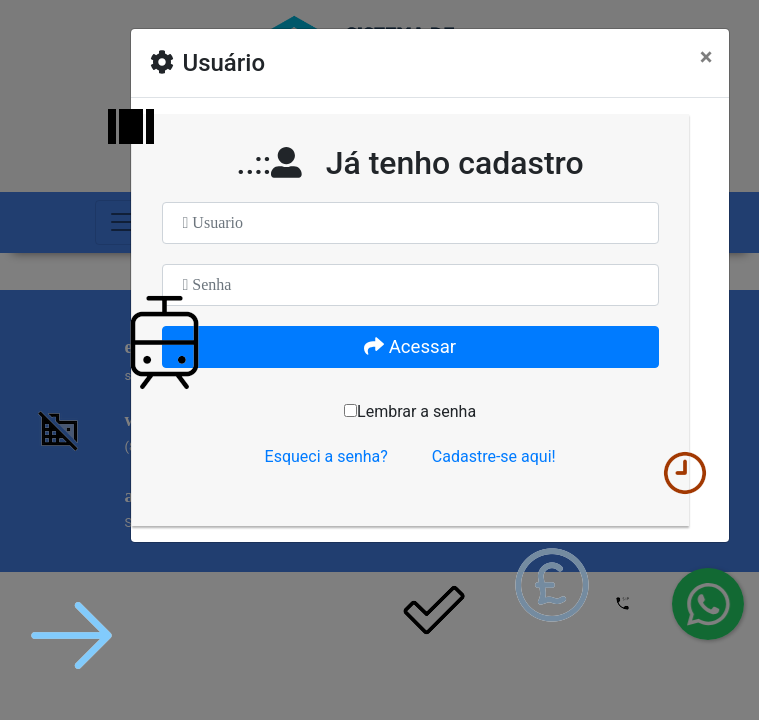  What do you see at coordinates (164, 342) in the screenshot?
I see `access public transit or tram routes` at bounding box center [164, 342].